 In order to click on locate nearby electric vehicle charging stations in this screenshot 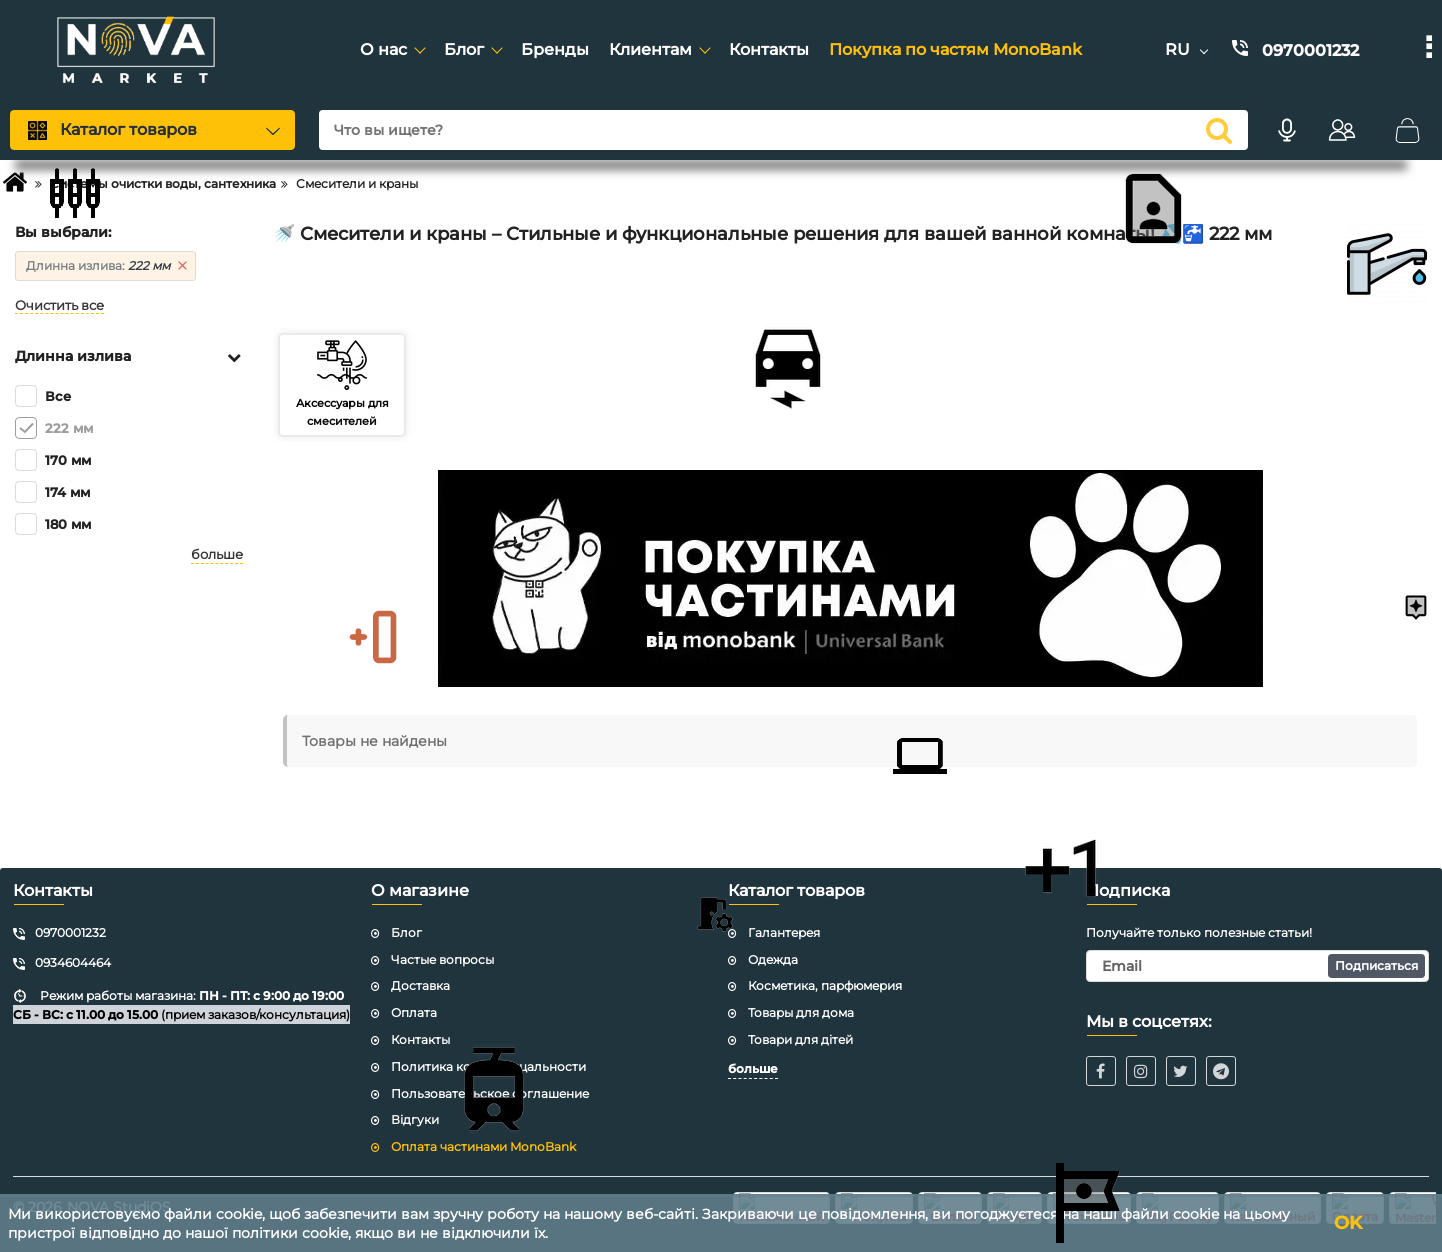, I will do `click(788, 369)`.